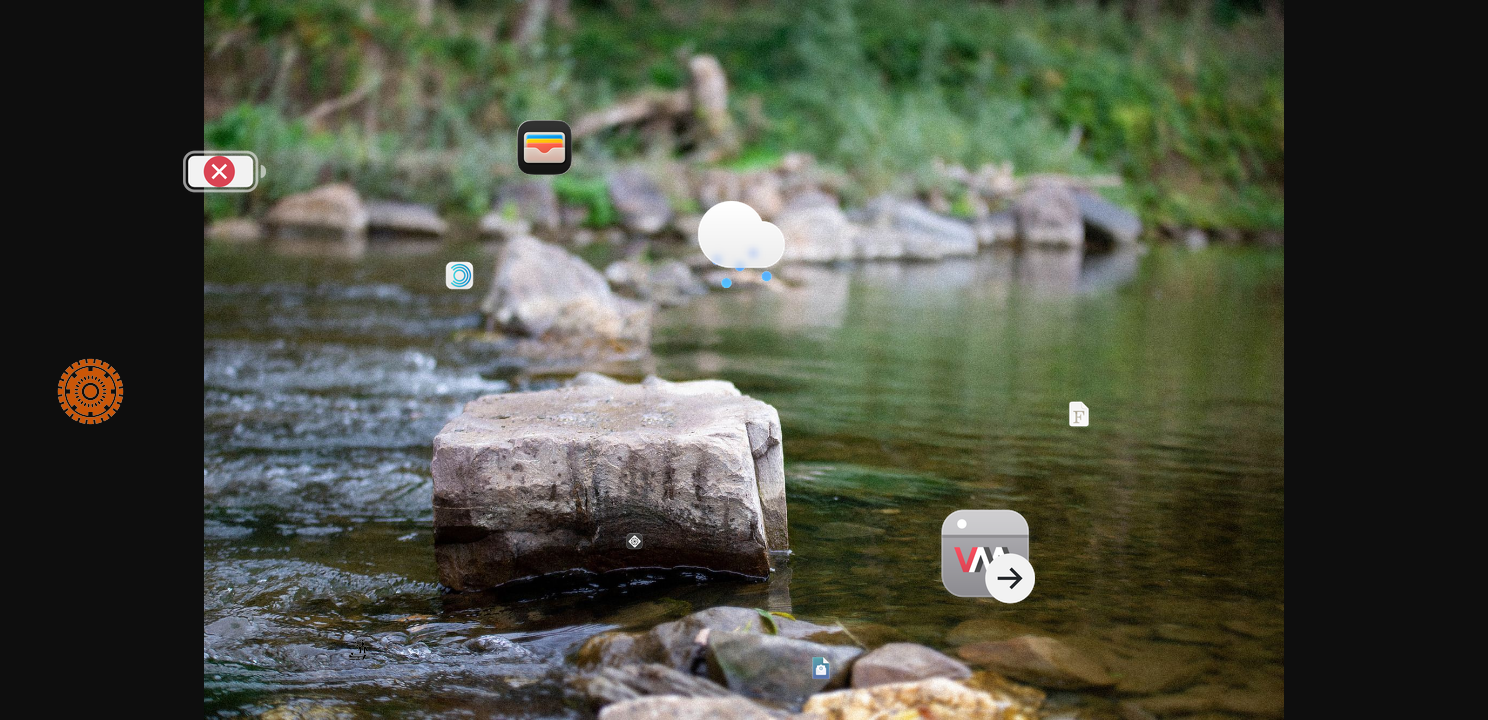  What do you see at coordinates (224, 171) in the screenshot?
I see `indicates battery not detected or missing` at bounding box center [224, 171].